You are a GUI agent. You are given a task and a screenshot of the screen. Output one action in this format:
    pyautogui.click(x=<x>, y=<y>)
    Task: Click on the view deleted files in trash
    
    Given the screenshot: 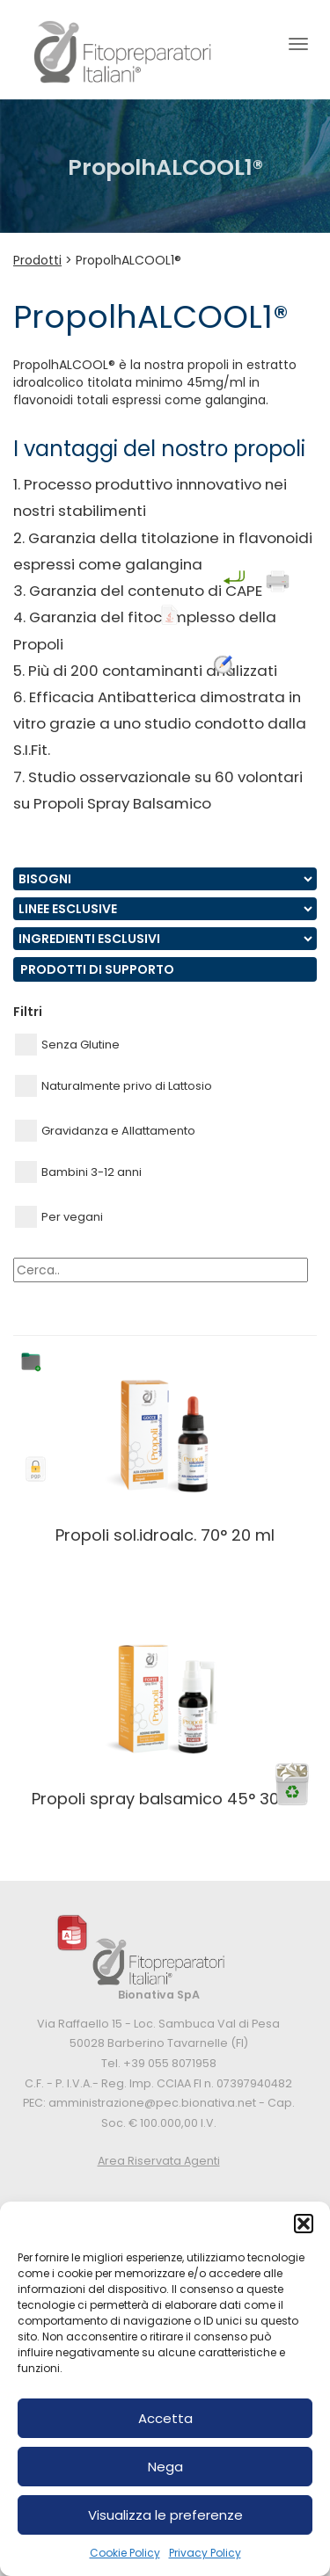 What is the action you would take?
    pyautogui.click(x=292, y=1784)
    